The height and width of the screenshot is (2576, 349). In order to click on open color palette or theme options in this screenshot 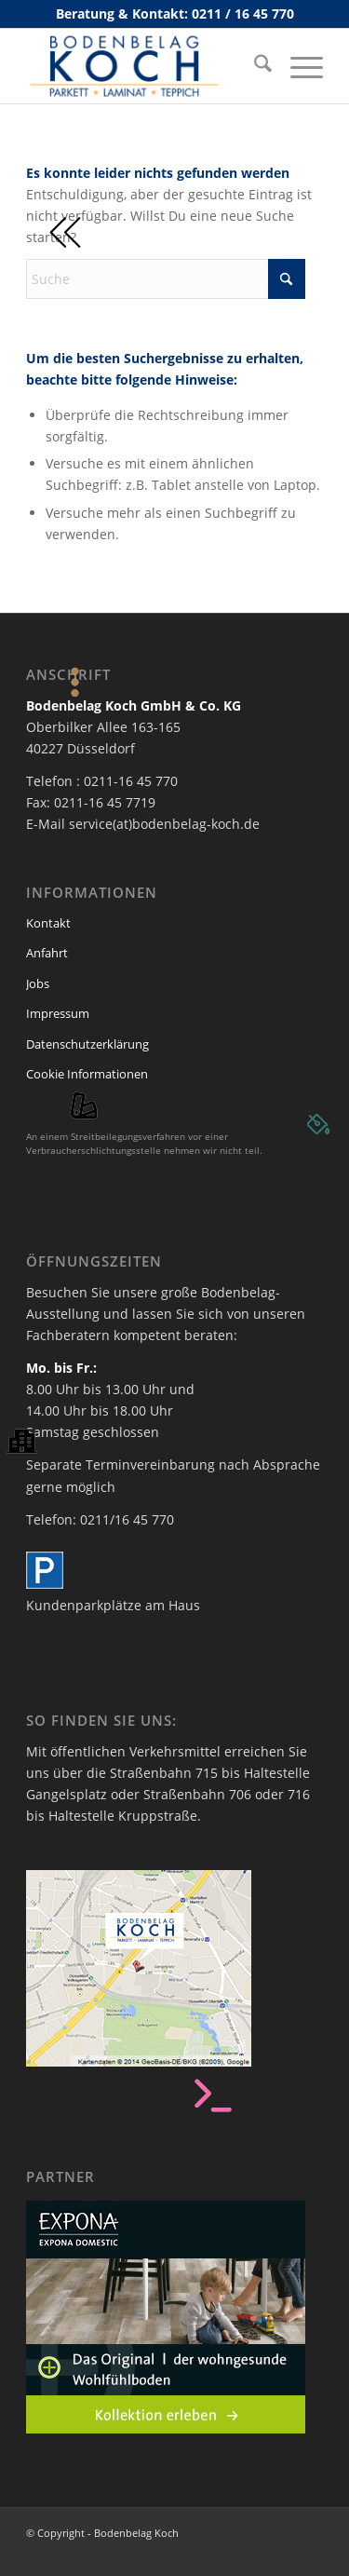, I will do `click(83, 1106)`.